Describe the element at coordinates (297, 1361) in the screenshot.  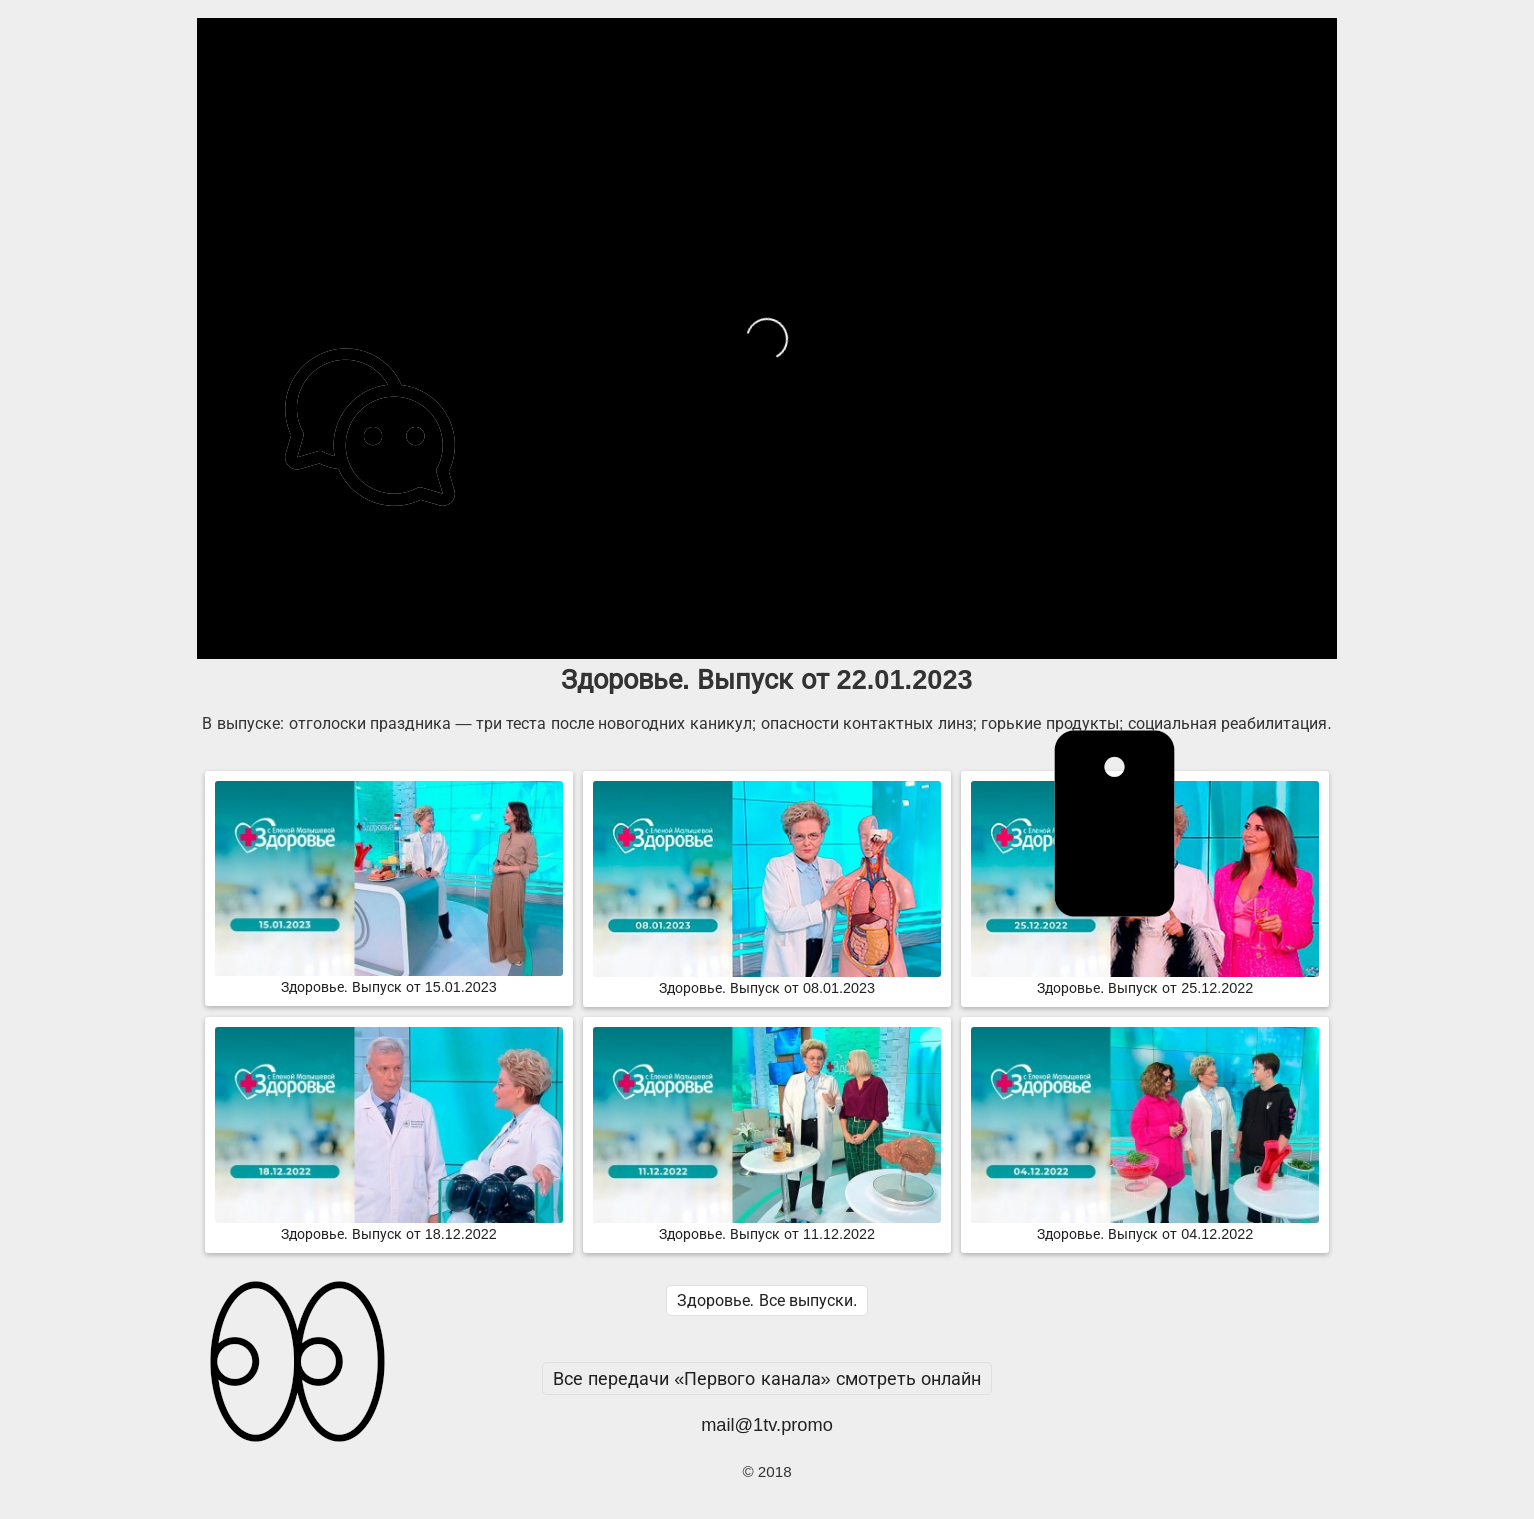
I see `view who has seen your content` at that location.